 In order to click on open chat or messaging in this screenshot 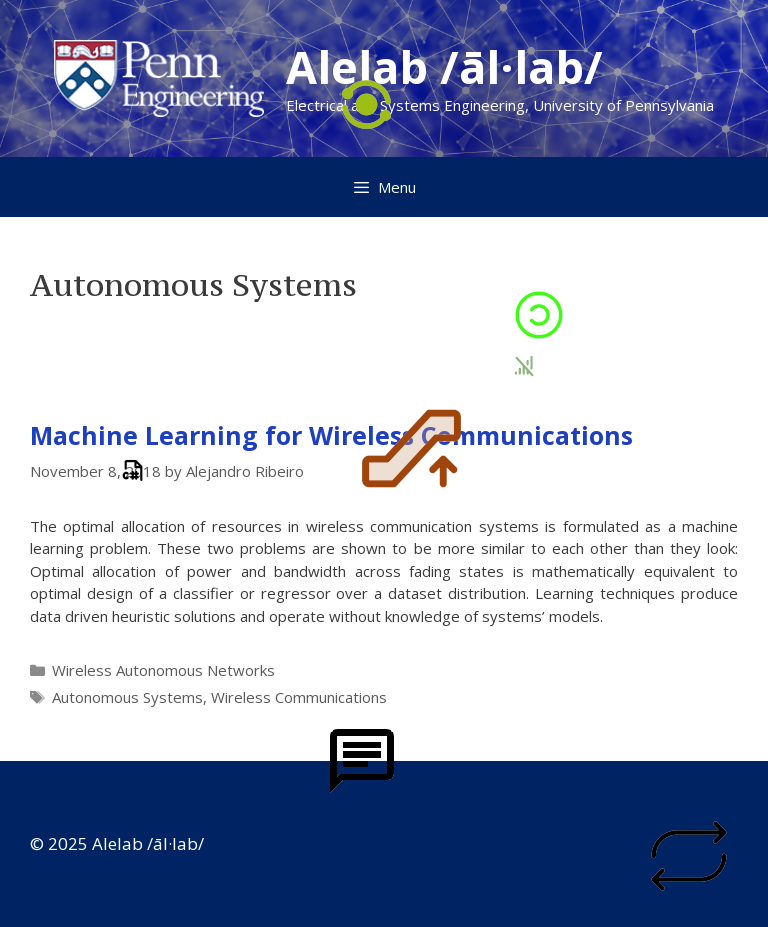, I will do `click(362, 761)`.